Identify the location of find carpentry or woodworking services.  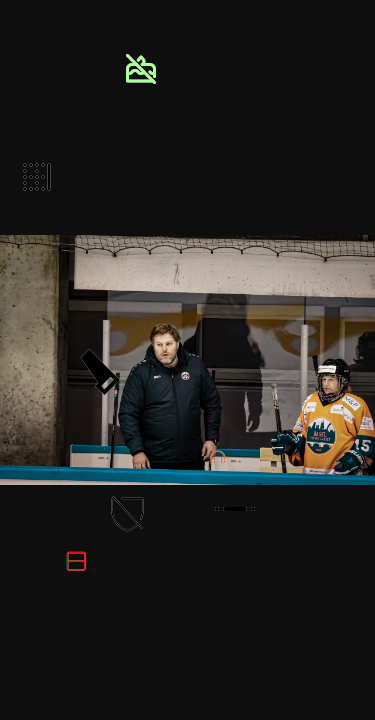
(100, 372).